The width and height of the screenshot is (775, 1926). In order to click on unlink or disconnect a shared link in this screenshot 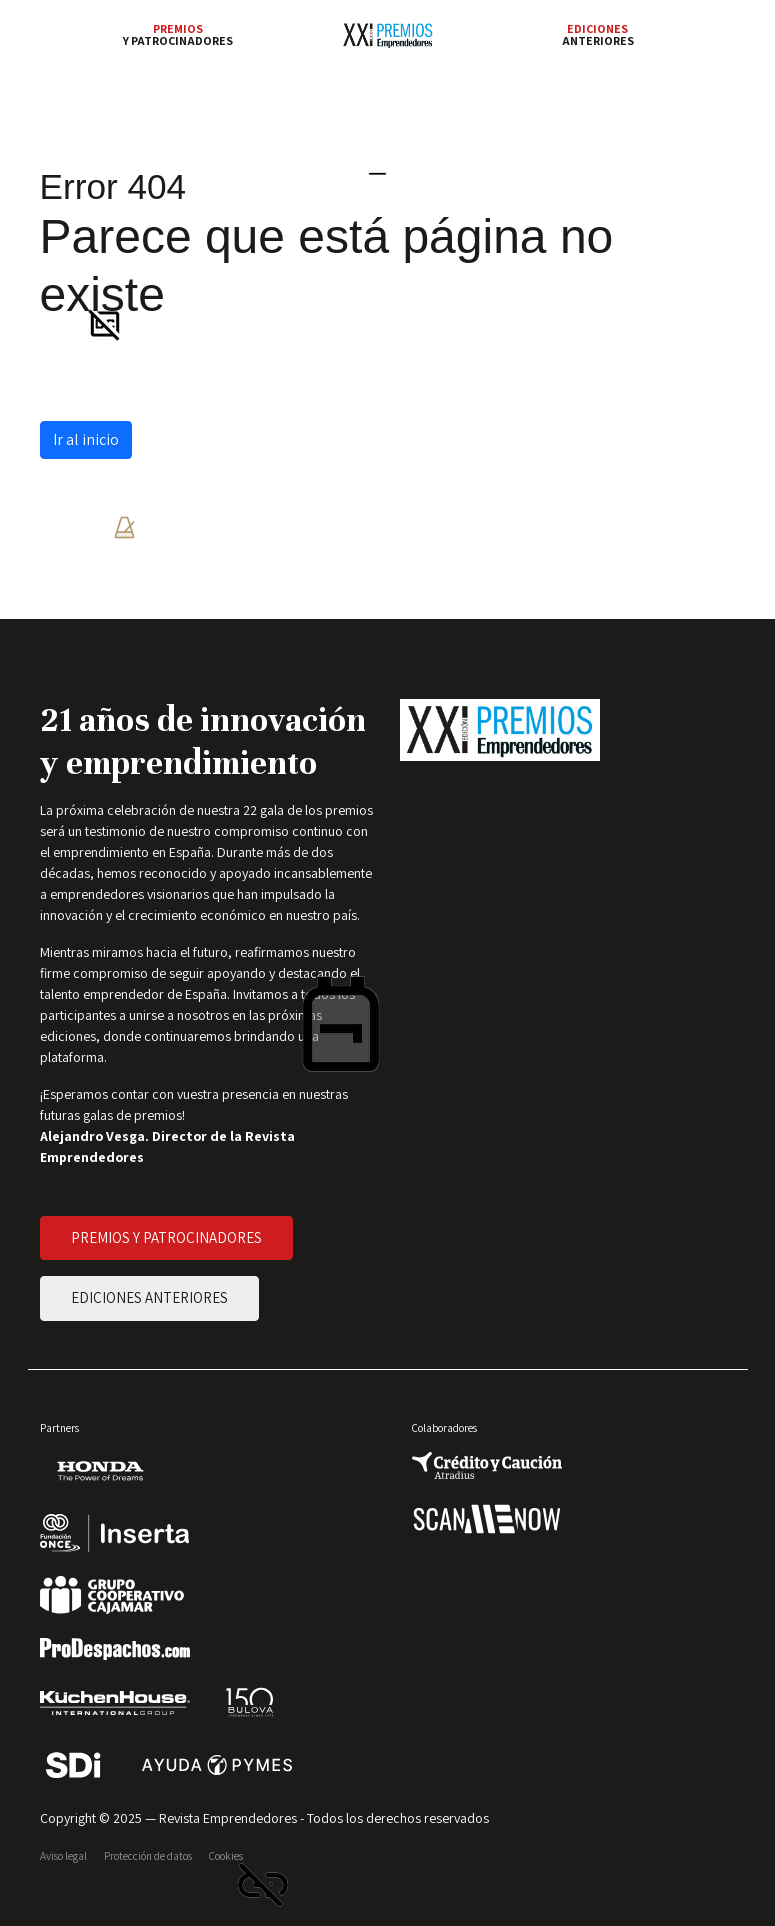, I will do `click(263, 1885)`.